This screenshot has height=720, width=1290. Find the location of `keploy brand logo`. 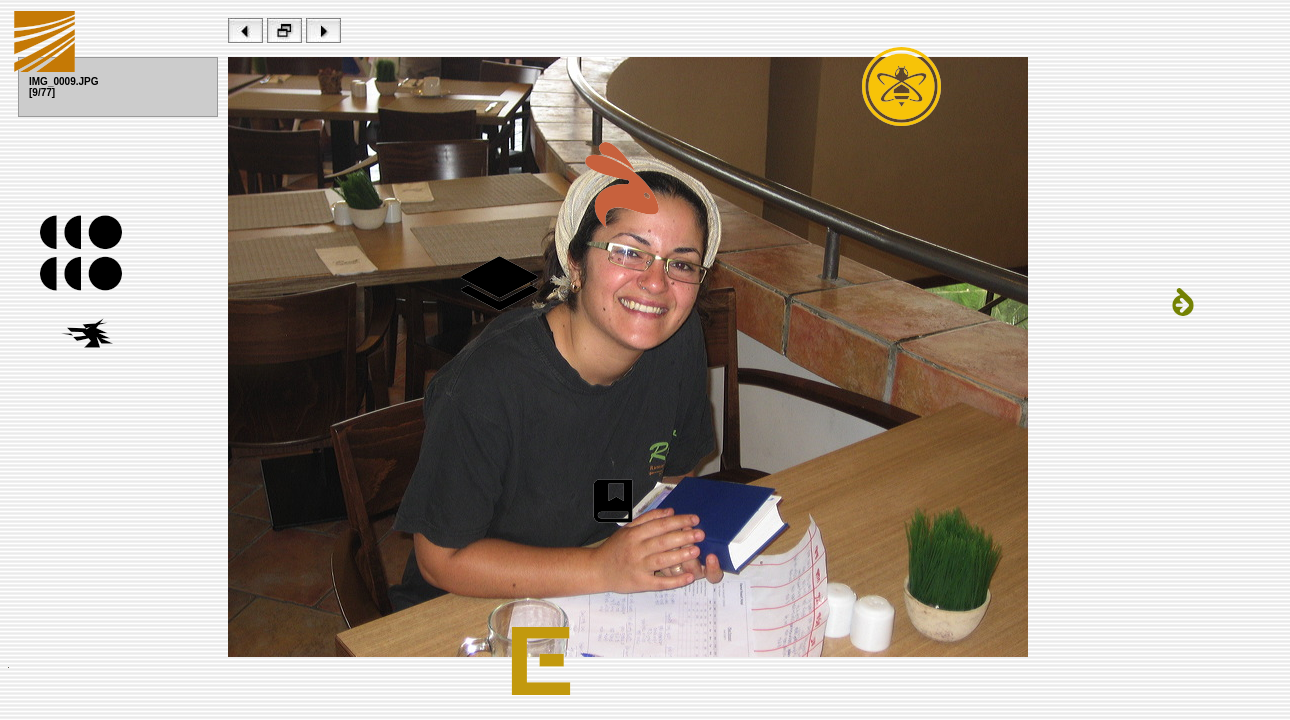

keploy brand logo is located at coordinates (622, 185).